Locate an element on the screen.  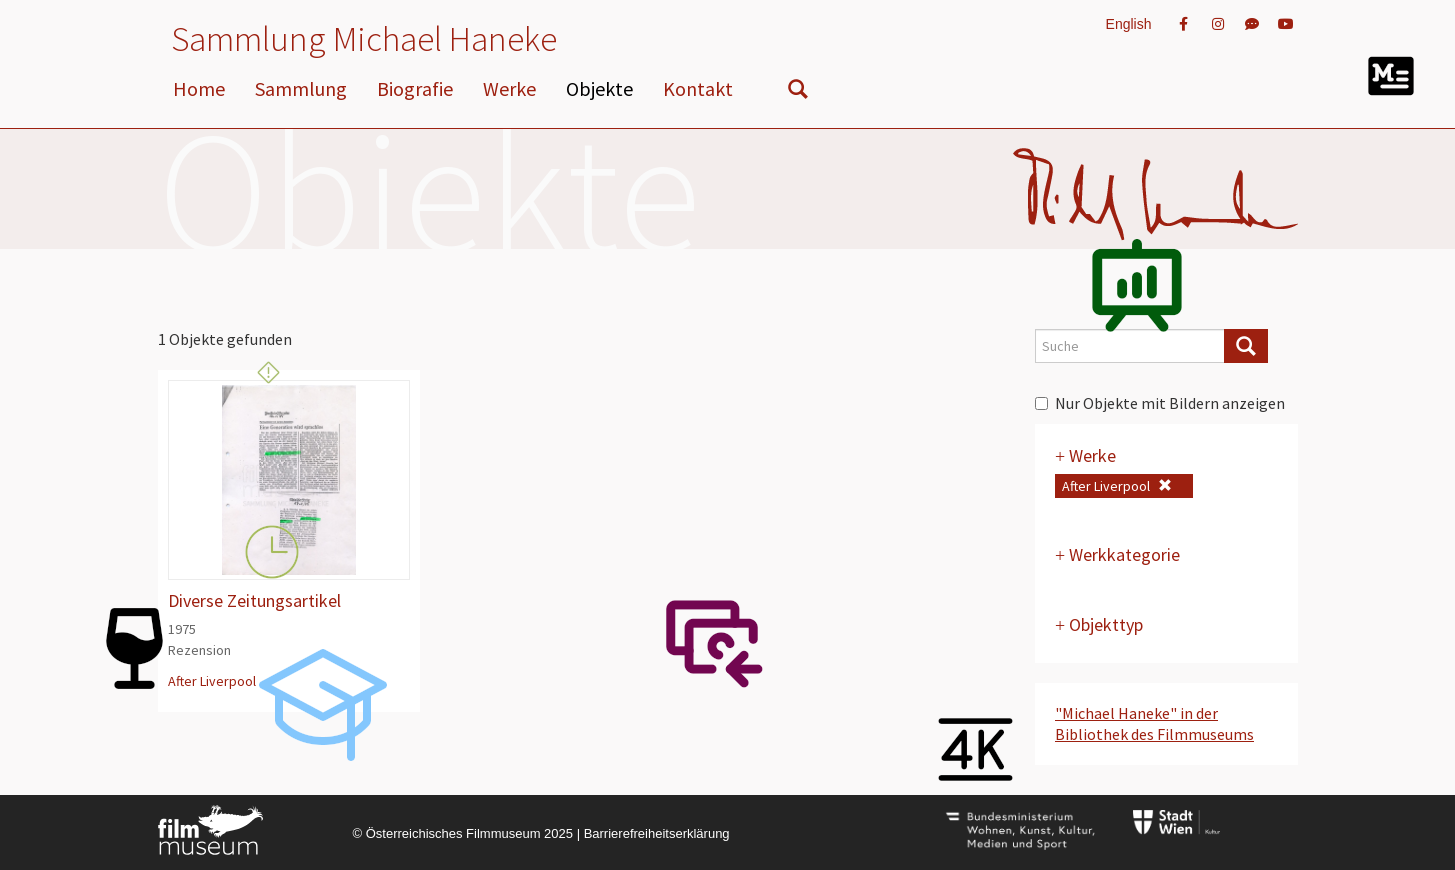
indicates 4K video resolution quality is located at coordinates (975, 749).